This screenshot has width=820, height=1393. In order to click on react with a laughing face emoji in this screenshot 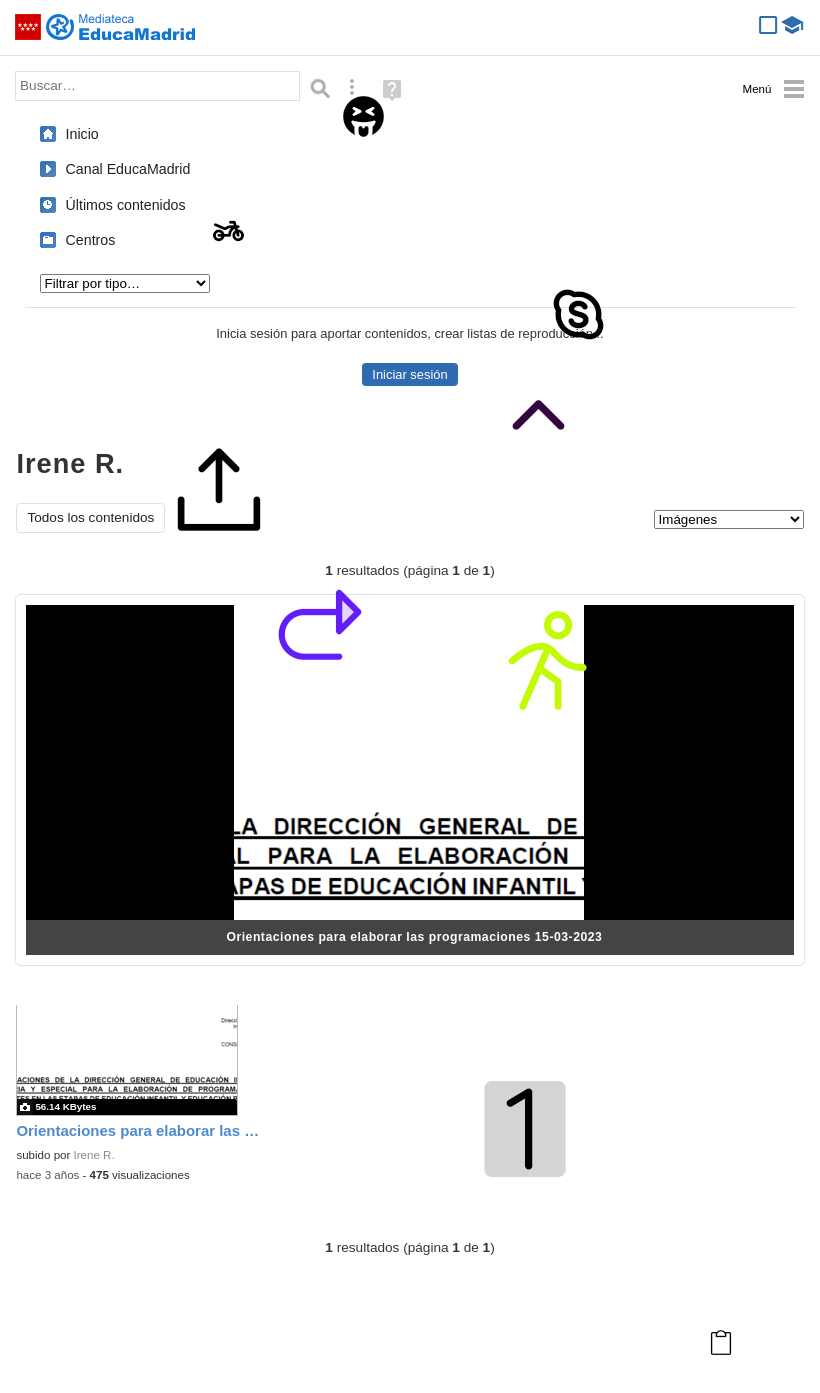, I will do `click(363, 116)`.